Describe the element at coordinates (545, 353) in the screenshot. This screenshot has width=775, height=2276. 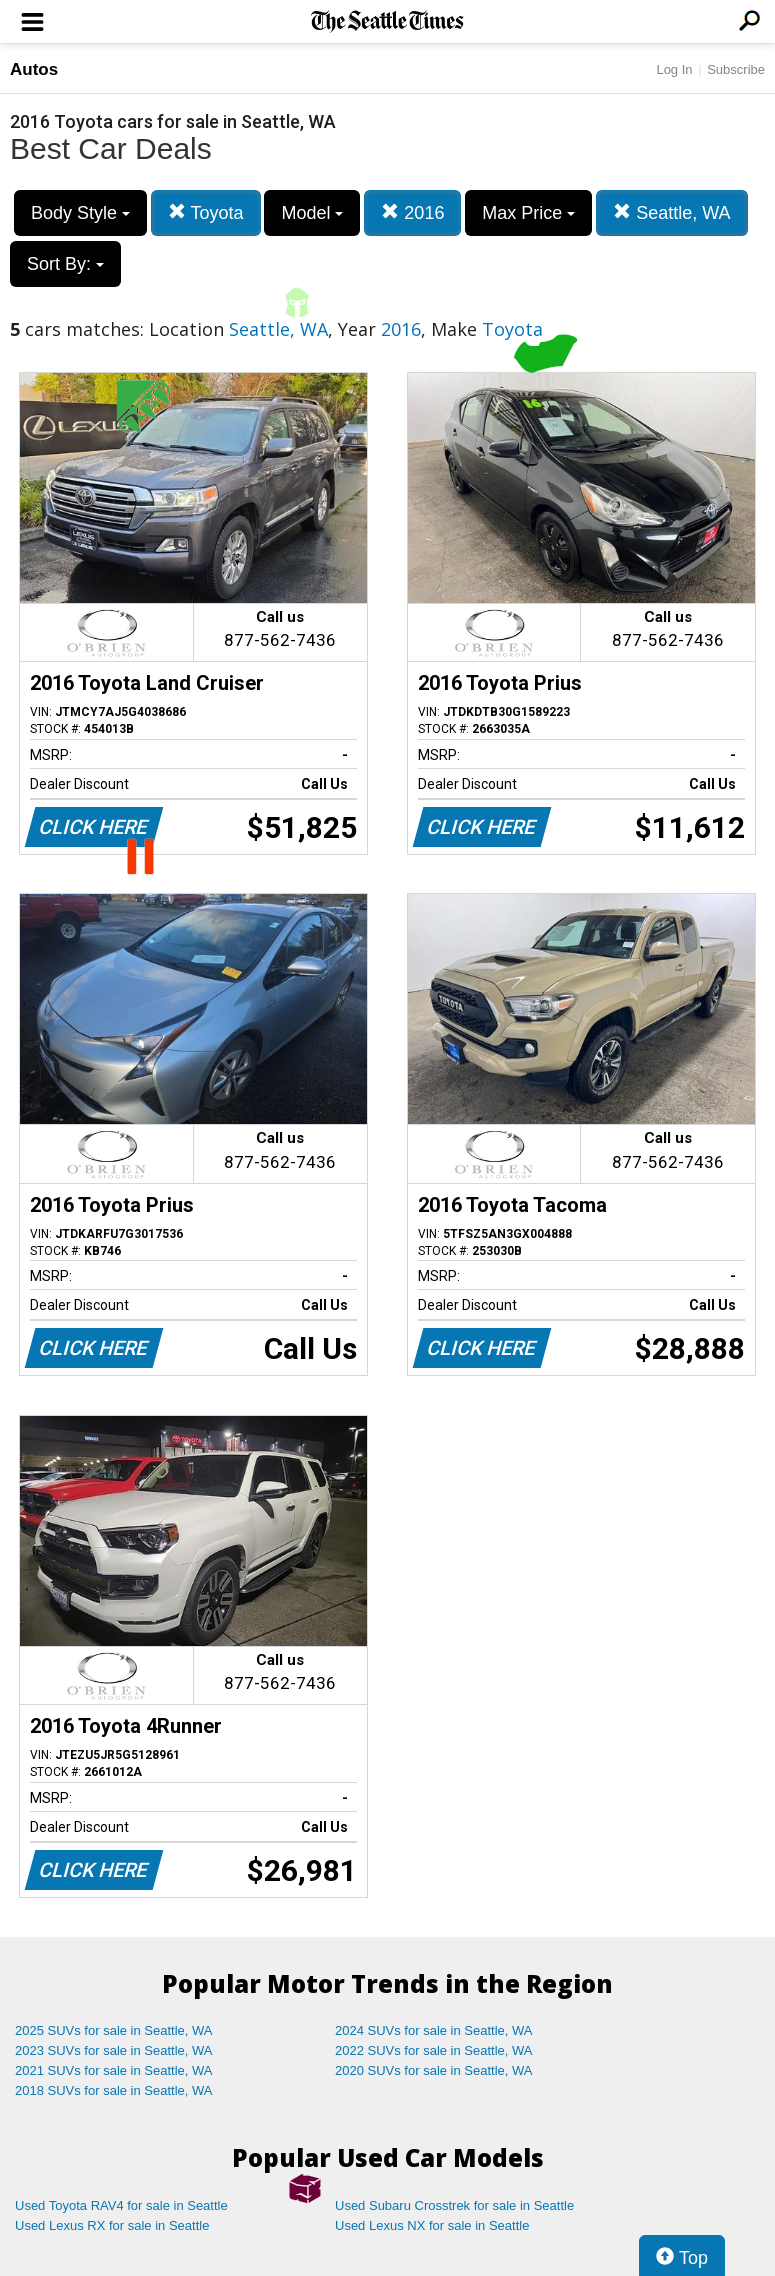
I see `select hungary as your country or region` at that location.